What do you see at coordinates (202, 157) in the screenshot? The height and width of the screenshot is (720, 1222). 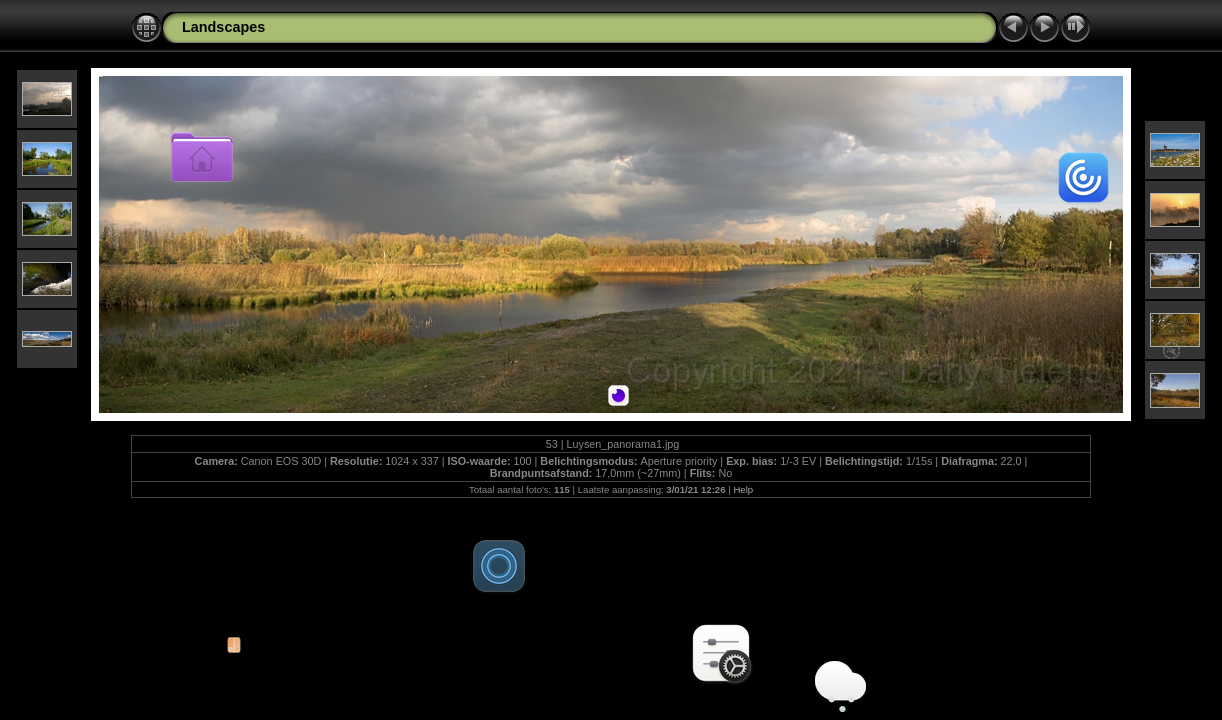 I see `access your home folder` at bounding box center [202, 157].